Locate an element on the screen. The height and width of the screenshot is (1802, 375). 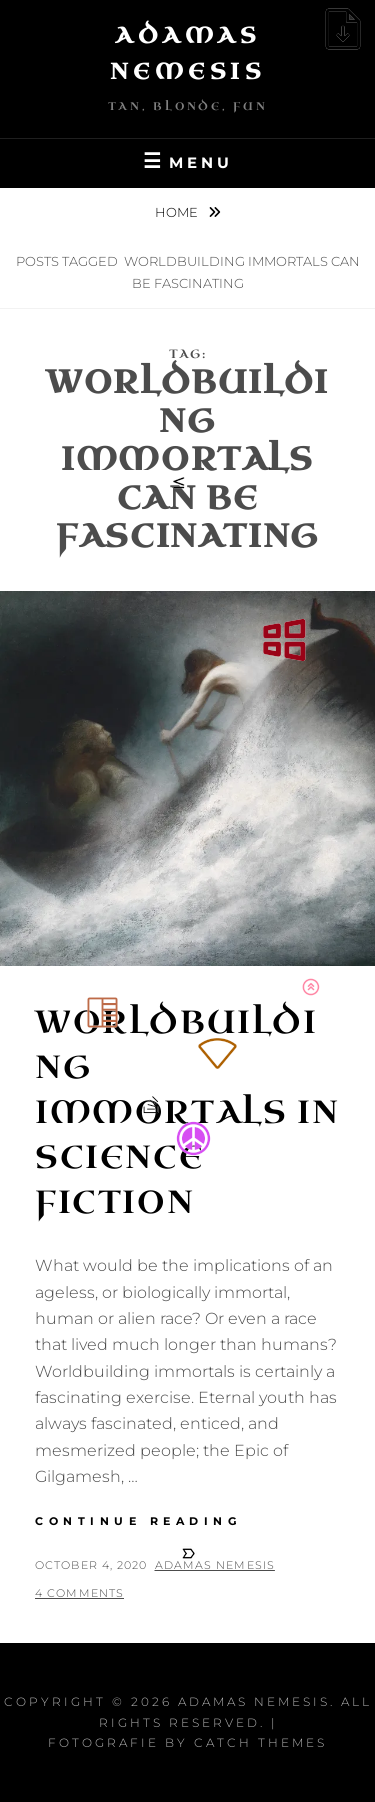
toggle half-screen or split view mode is located at coordinates (102, 1012).